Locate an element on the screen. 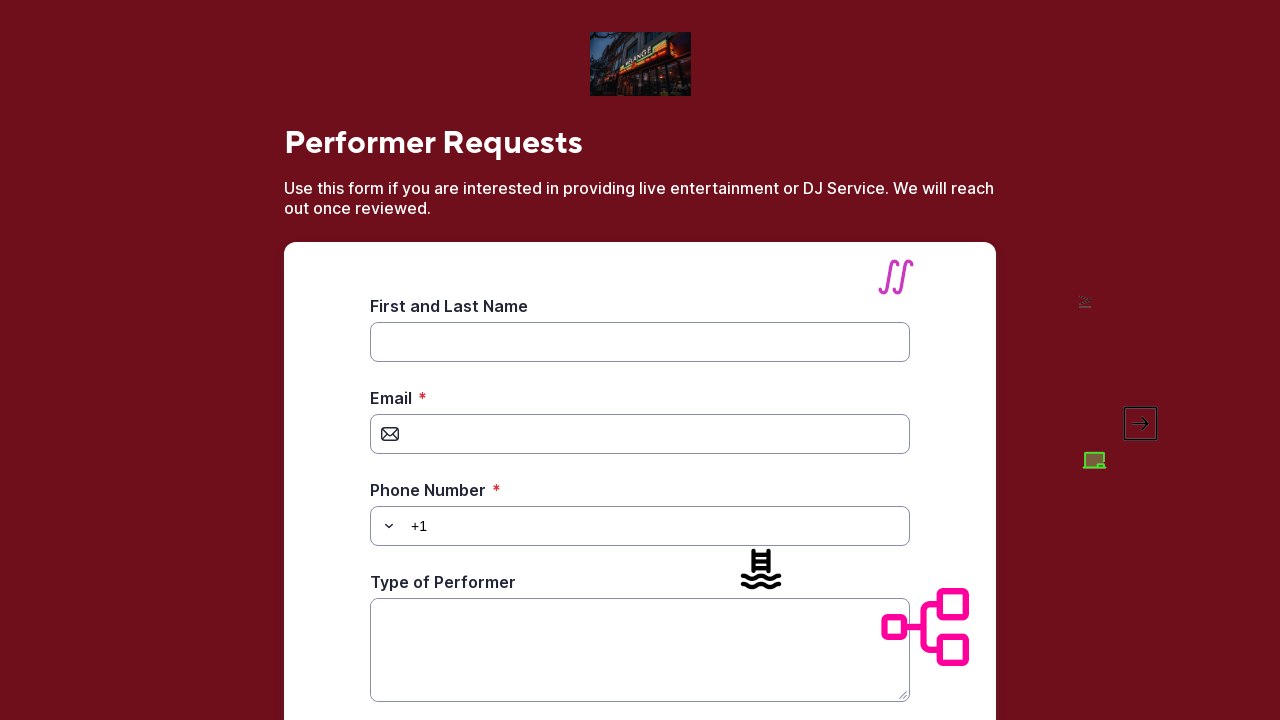 The width and height of the screenshot is (1280, 720). access integral calculus tools is located at coordinates (896, 277).